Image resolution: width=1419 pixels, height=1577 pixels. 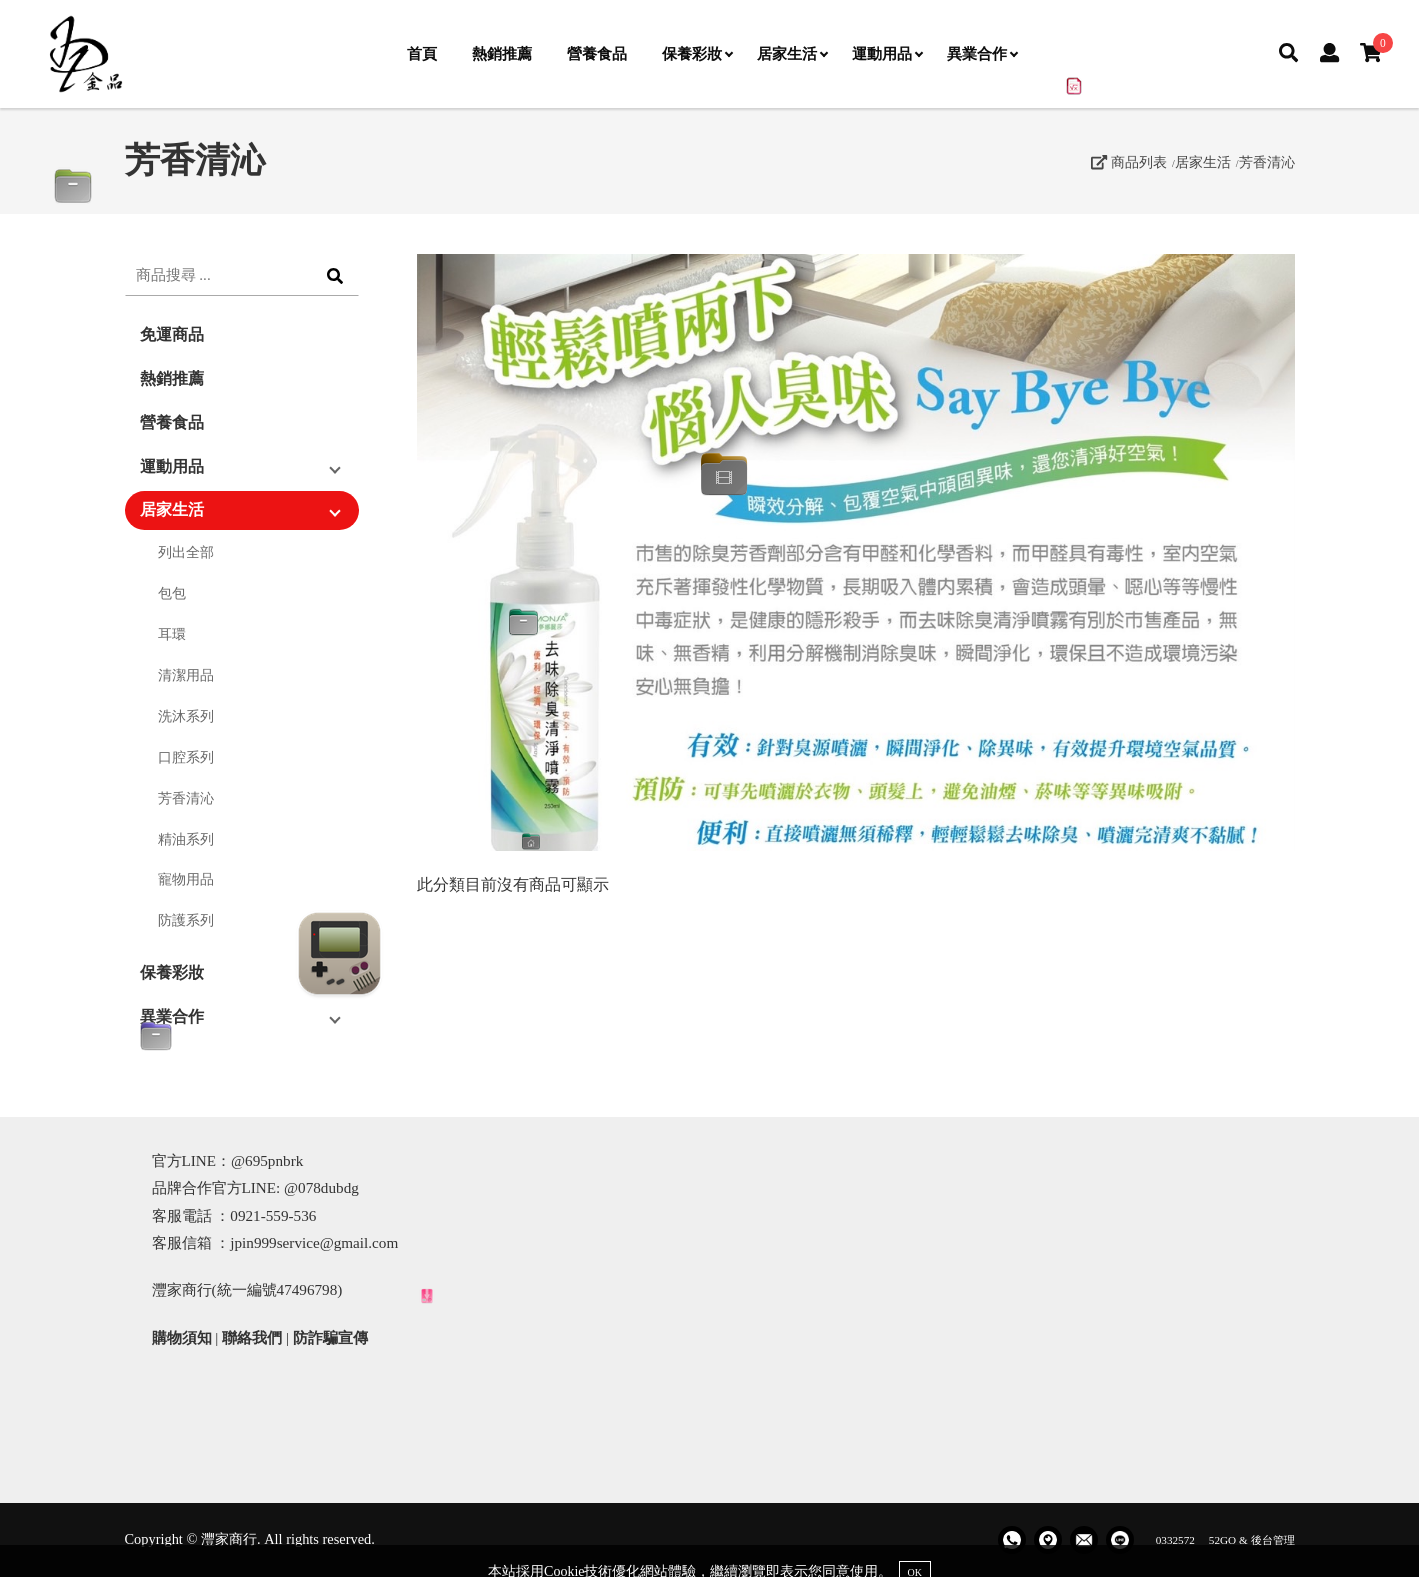 What do you see at coordinates (156, 1036) in the screenshot?
I see `open the nautilus file manager` at bounding box center [156, 1036].